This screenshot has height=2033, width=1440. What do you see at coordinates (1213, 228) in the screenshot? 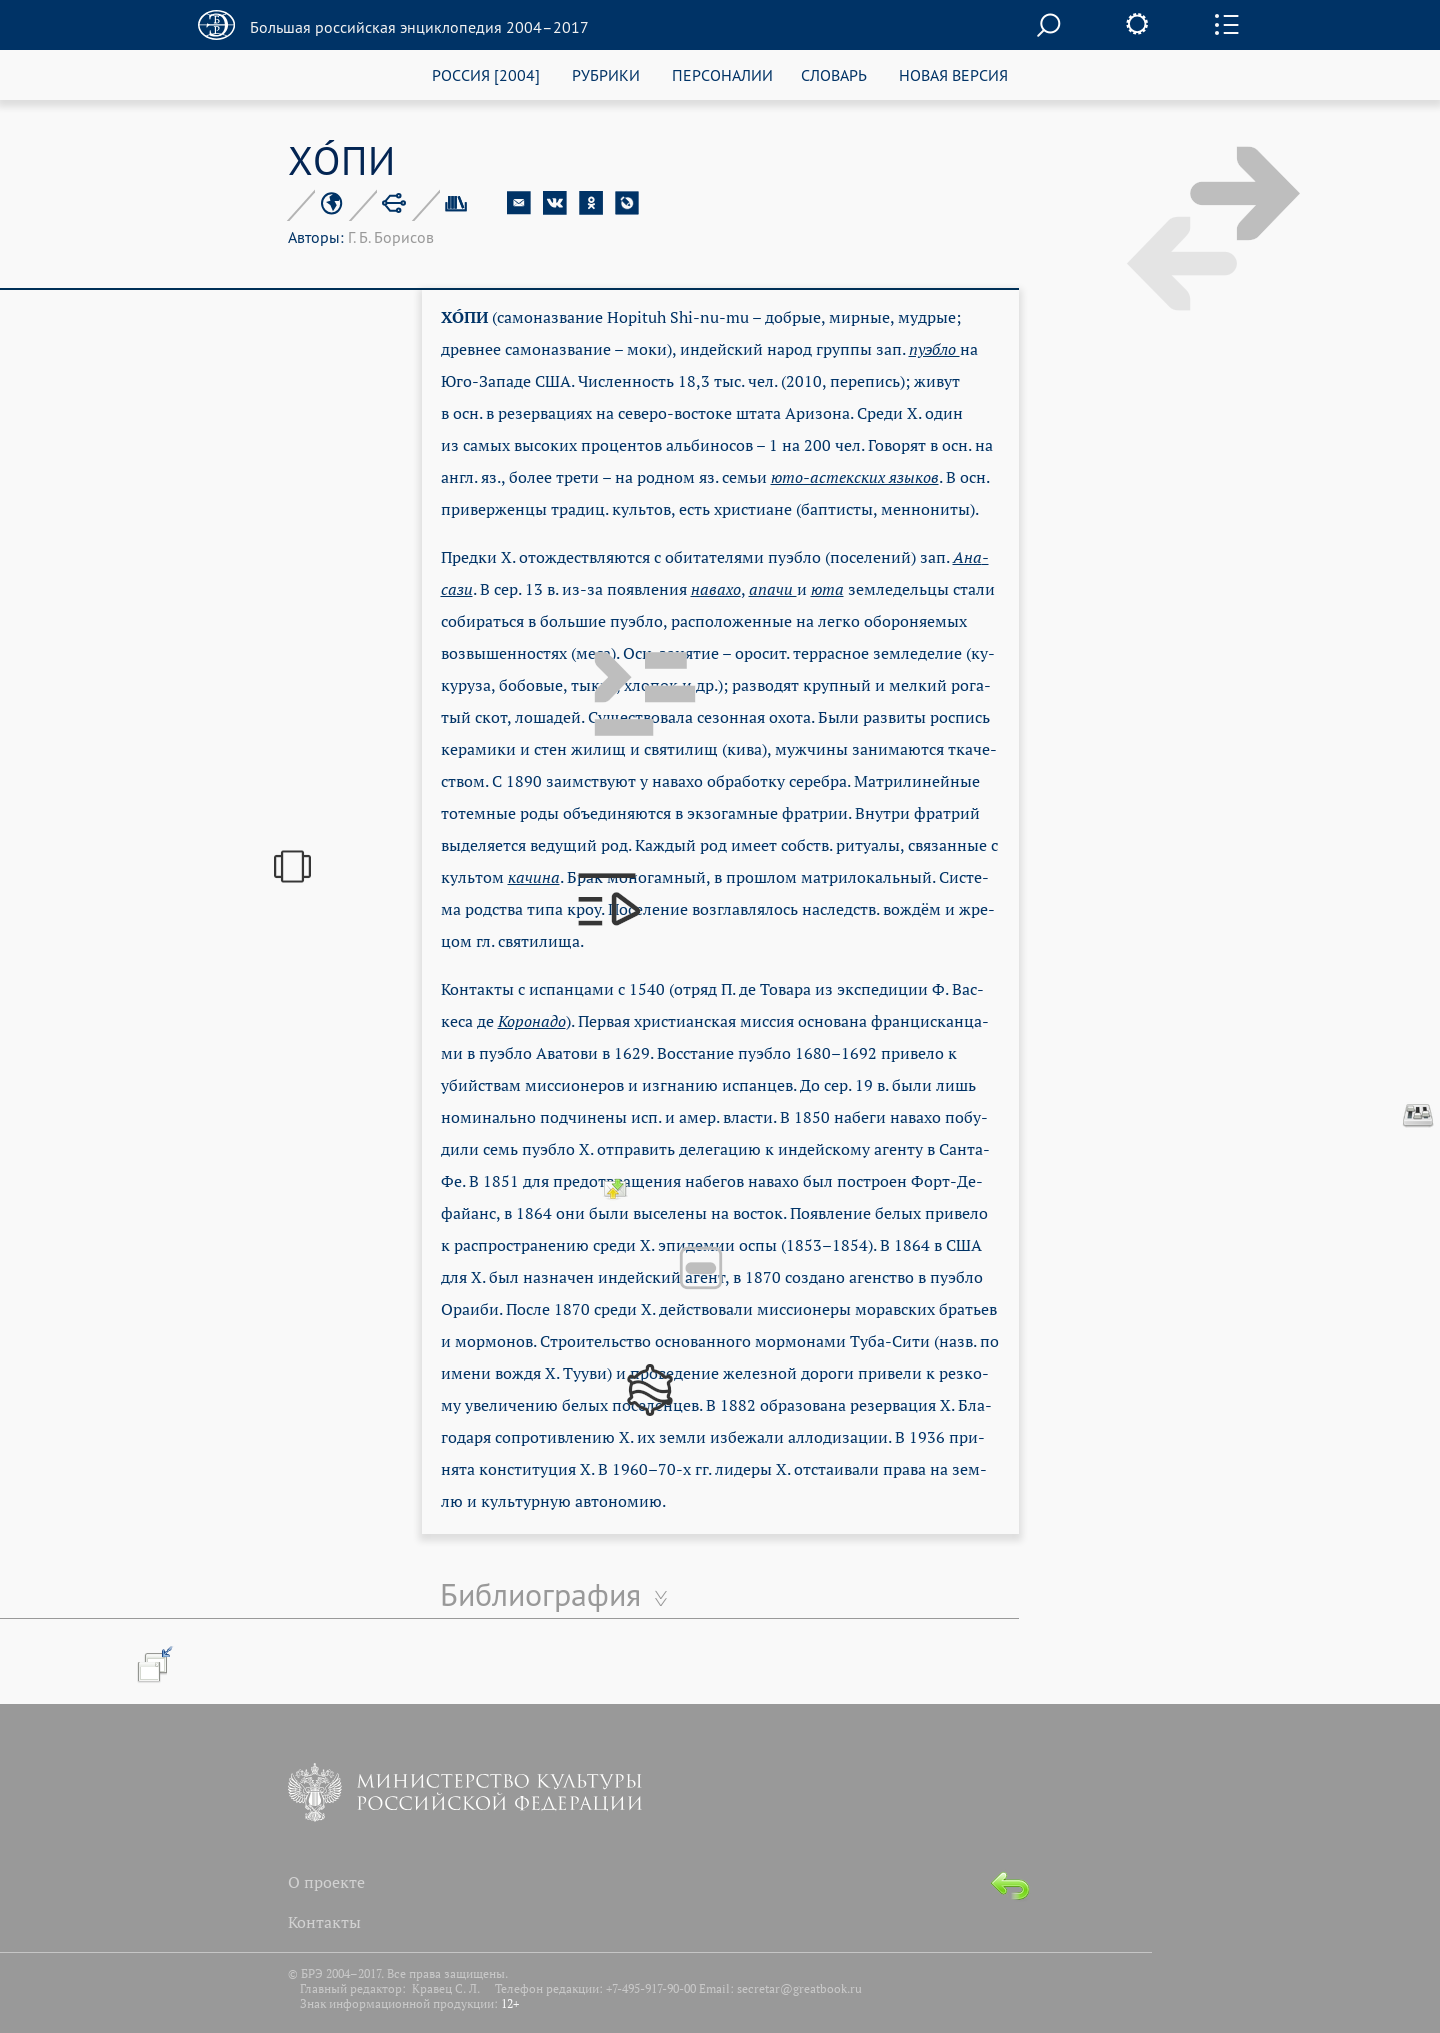
I see `indicates active data transmission on the network` at bounding box center [1213, 228].